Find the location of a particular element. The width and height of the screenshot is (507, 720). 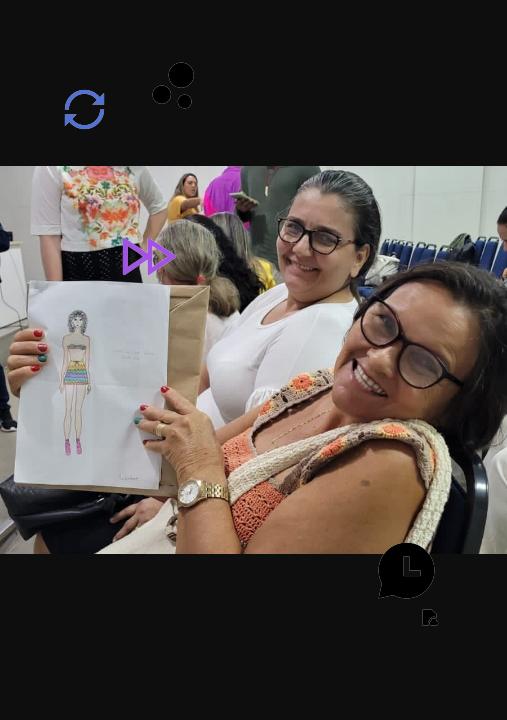

access cloud-synced documents is located at coordinates (429, 617).